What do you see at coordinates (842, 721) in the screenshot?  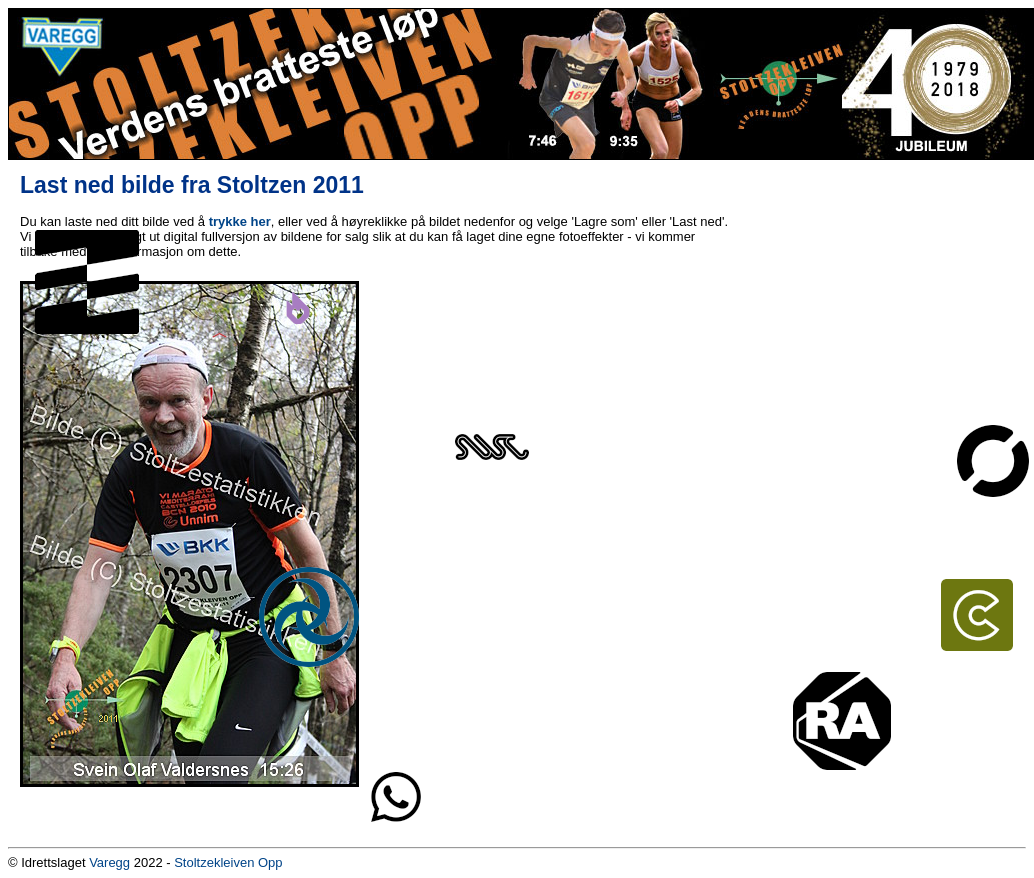 I see `visit rockwell automation website` at bounding box center [842, 721].